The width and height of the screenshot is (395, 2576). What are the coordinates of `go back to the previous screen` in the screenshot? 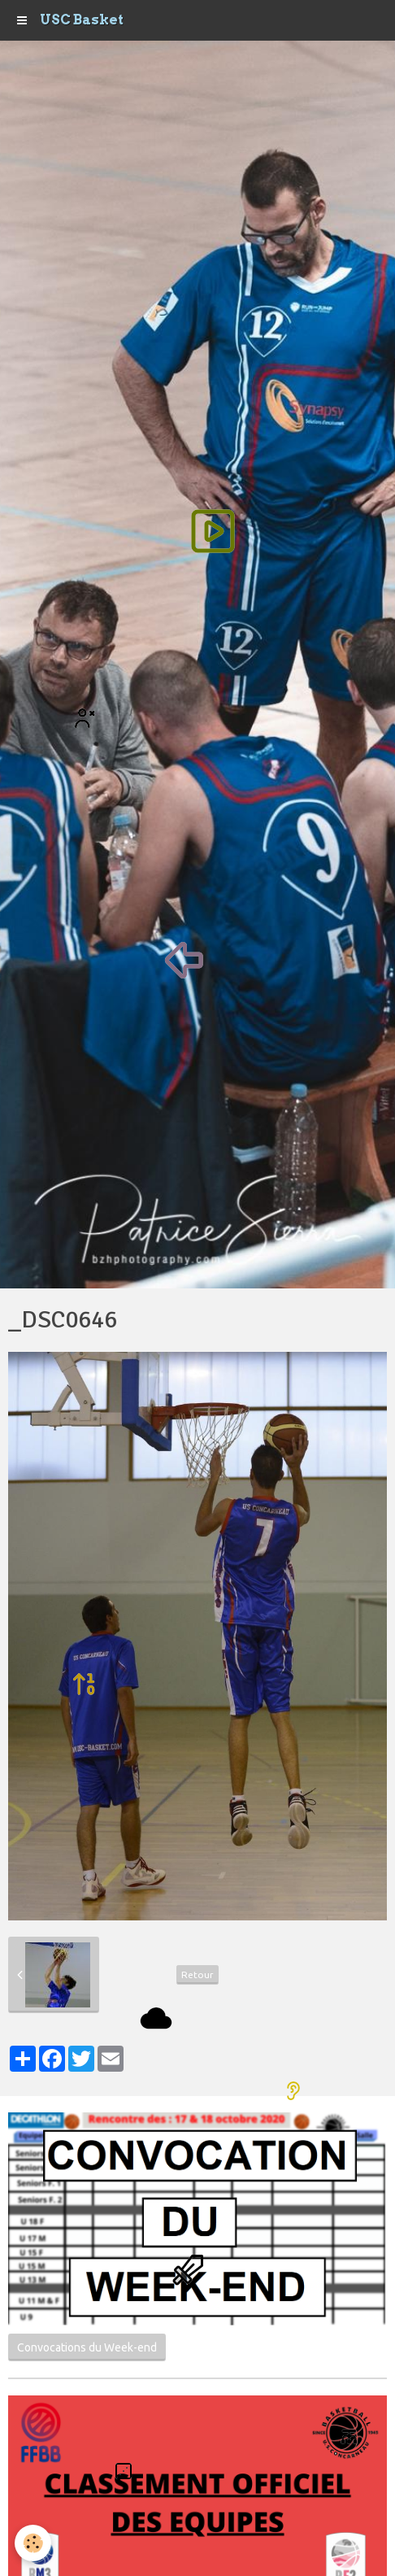 It's located at (184, 960).